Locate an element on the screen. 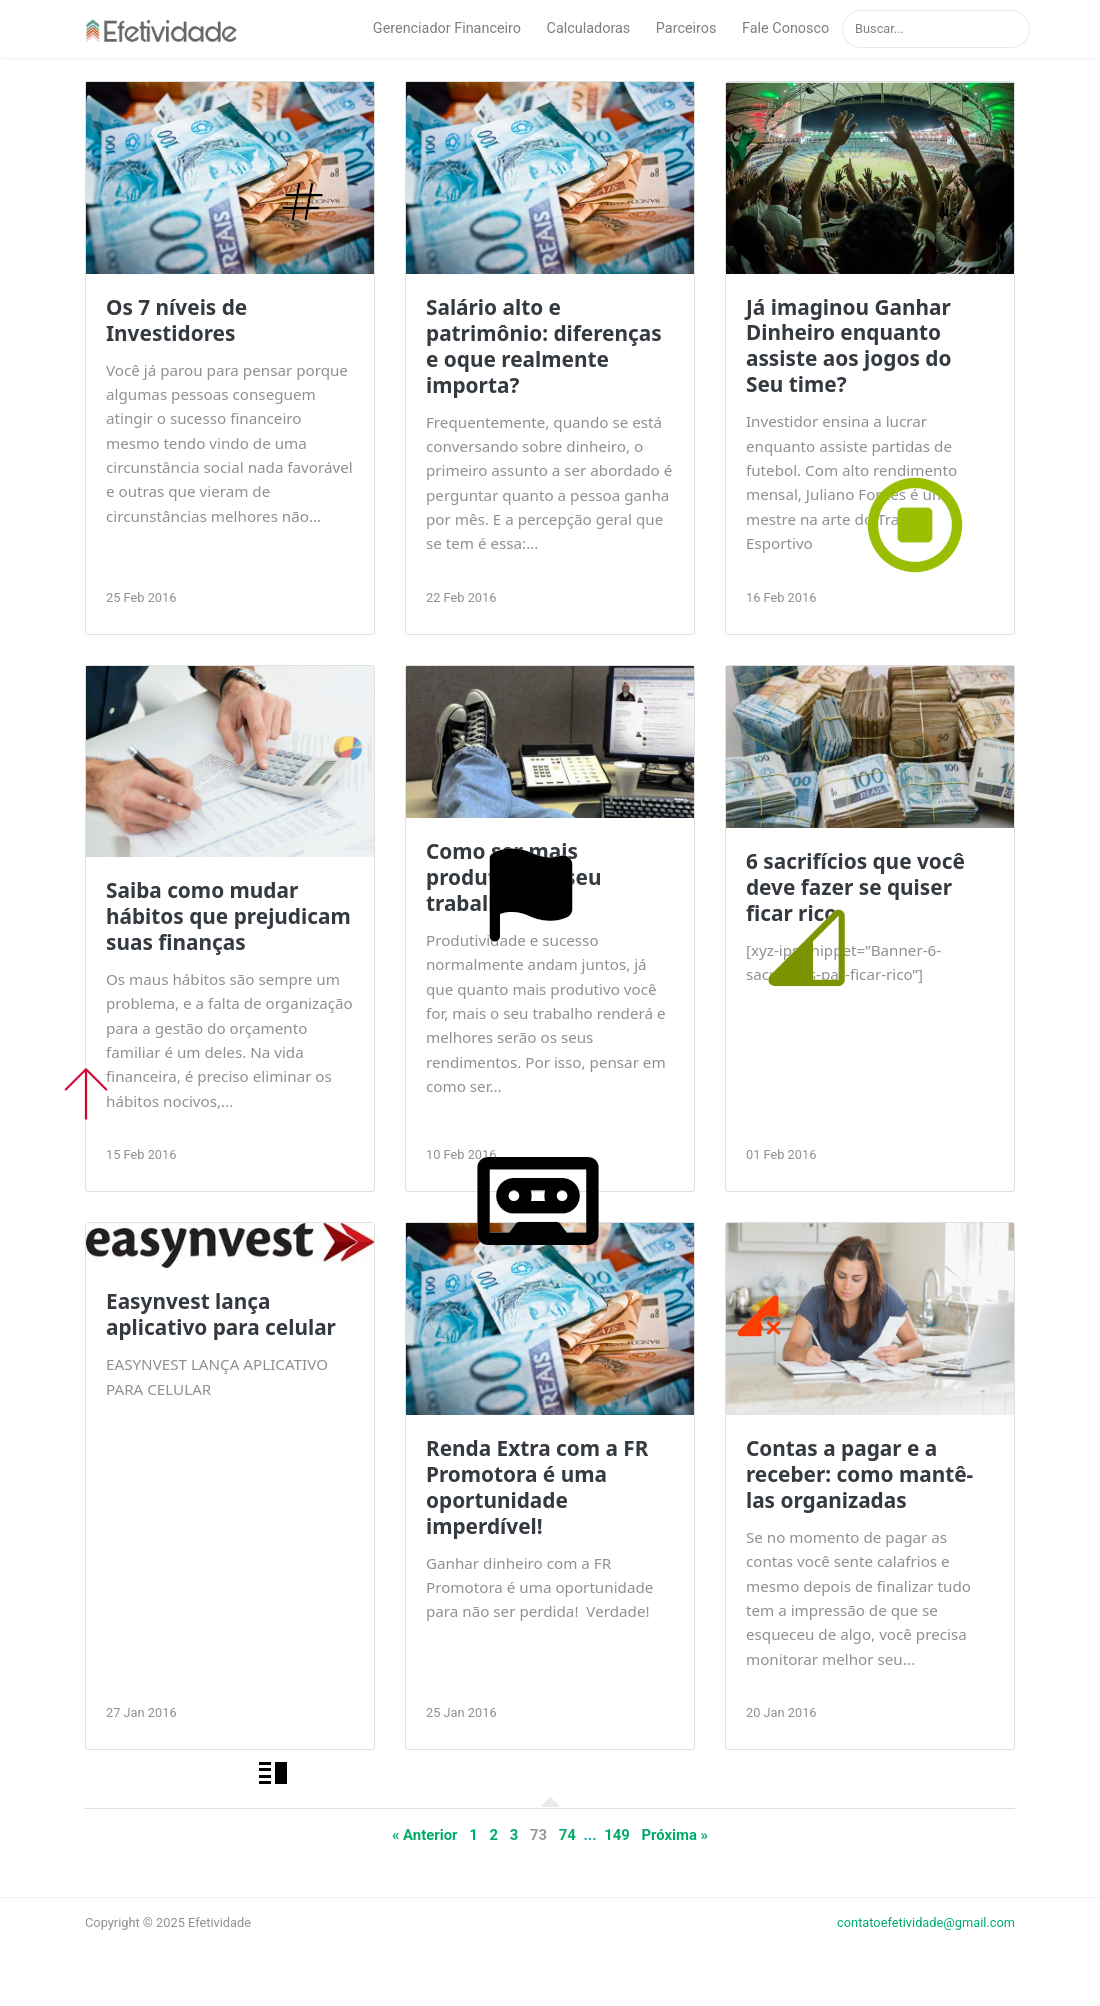 This screenshot has height=2006, width=1100. toggle vertical split view layout is located at coordinates (273, 1773).